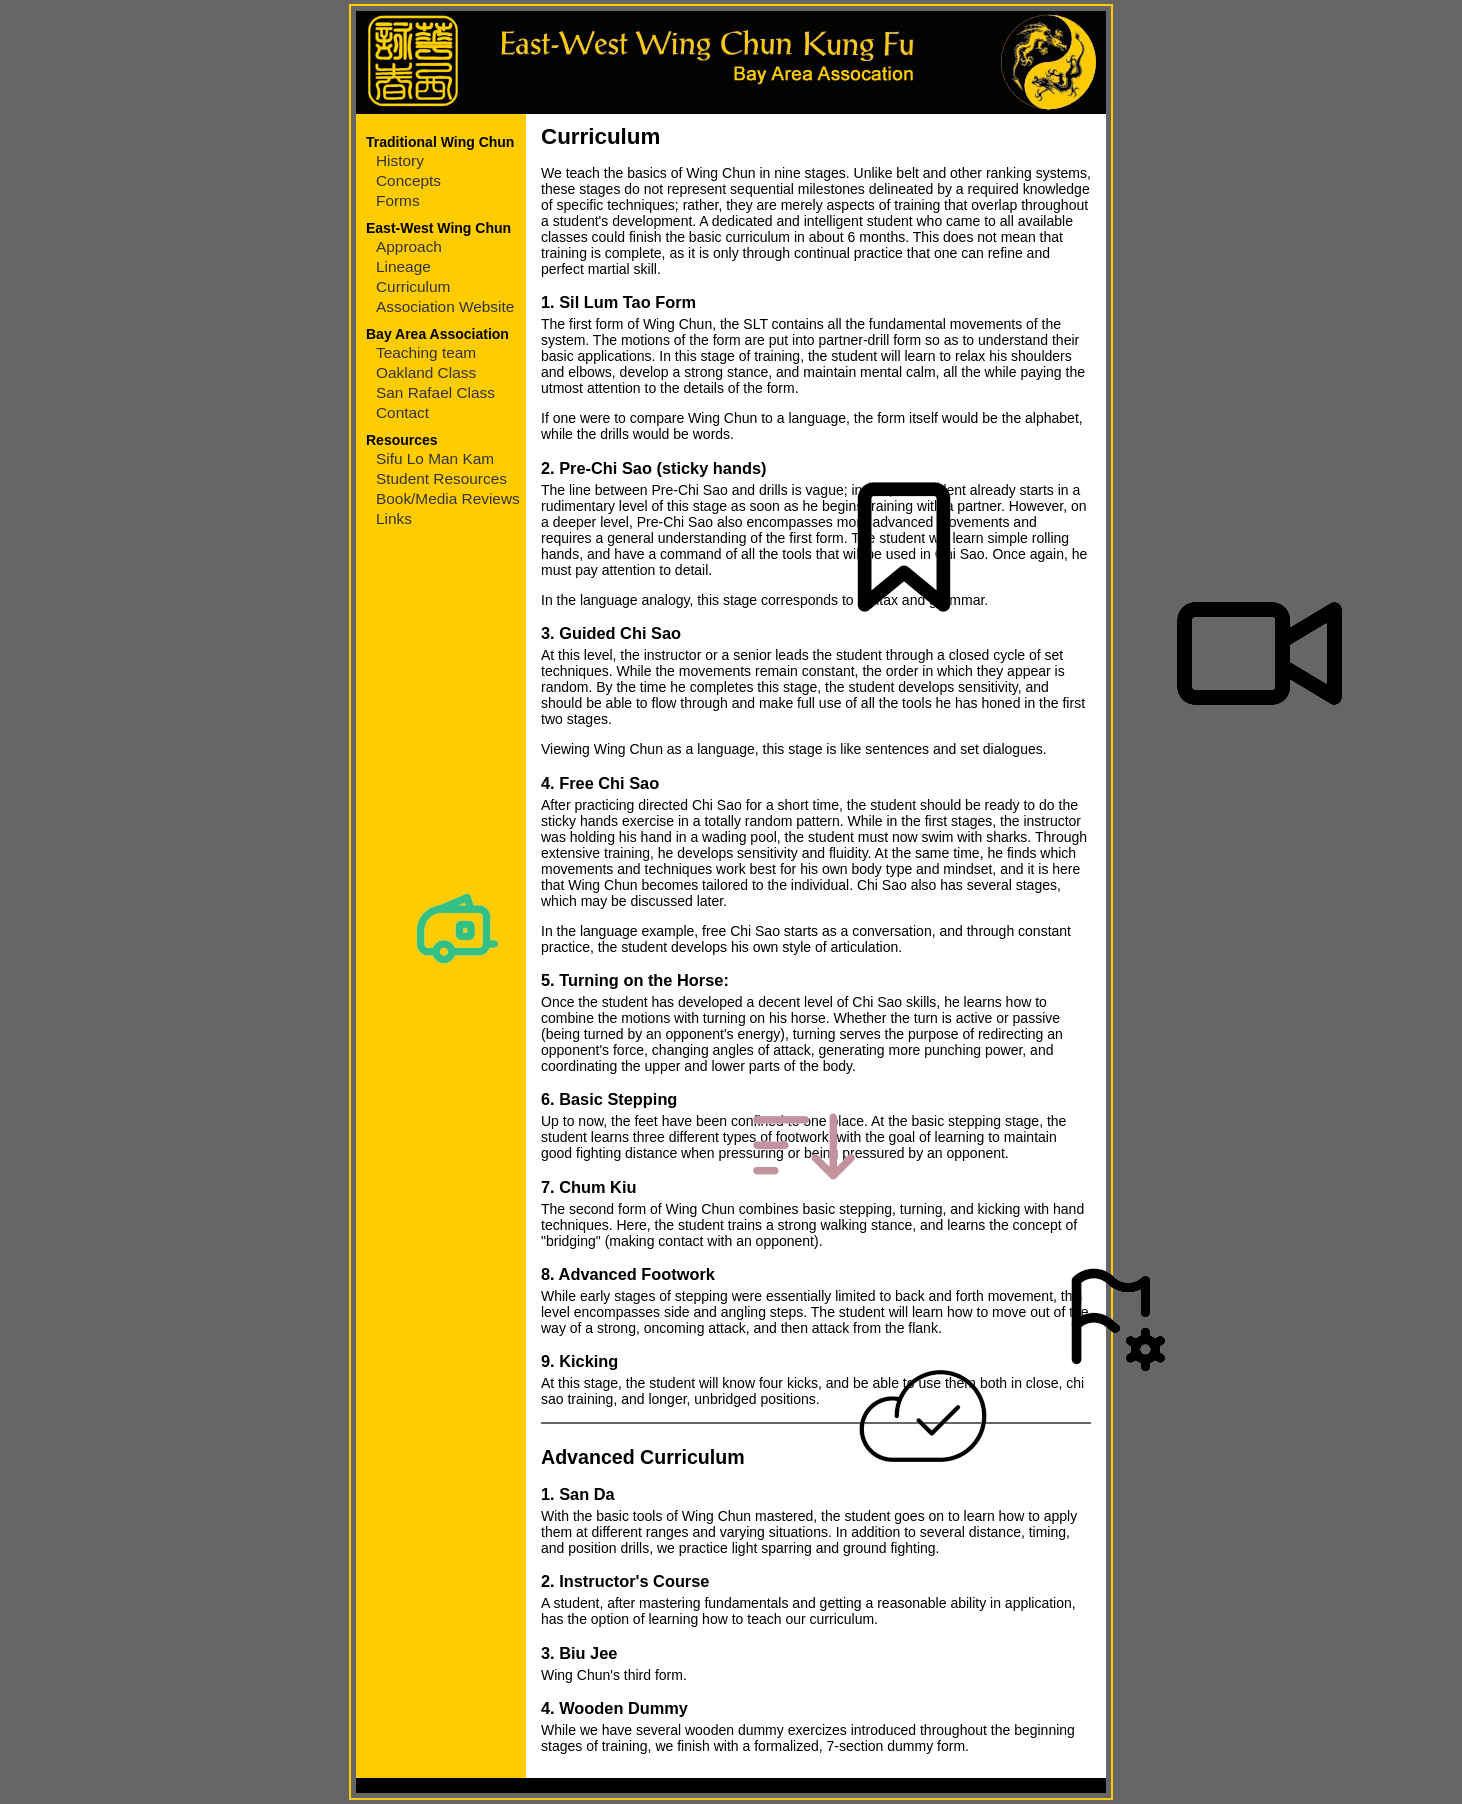 The image size is (1462, 1804). I want to click on configure flag or milestone settings, so click(1111, 1315).